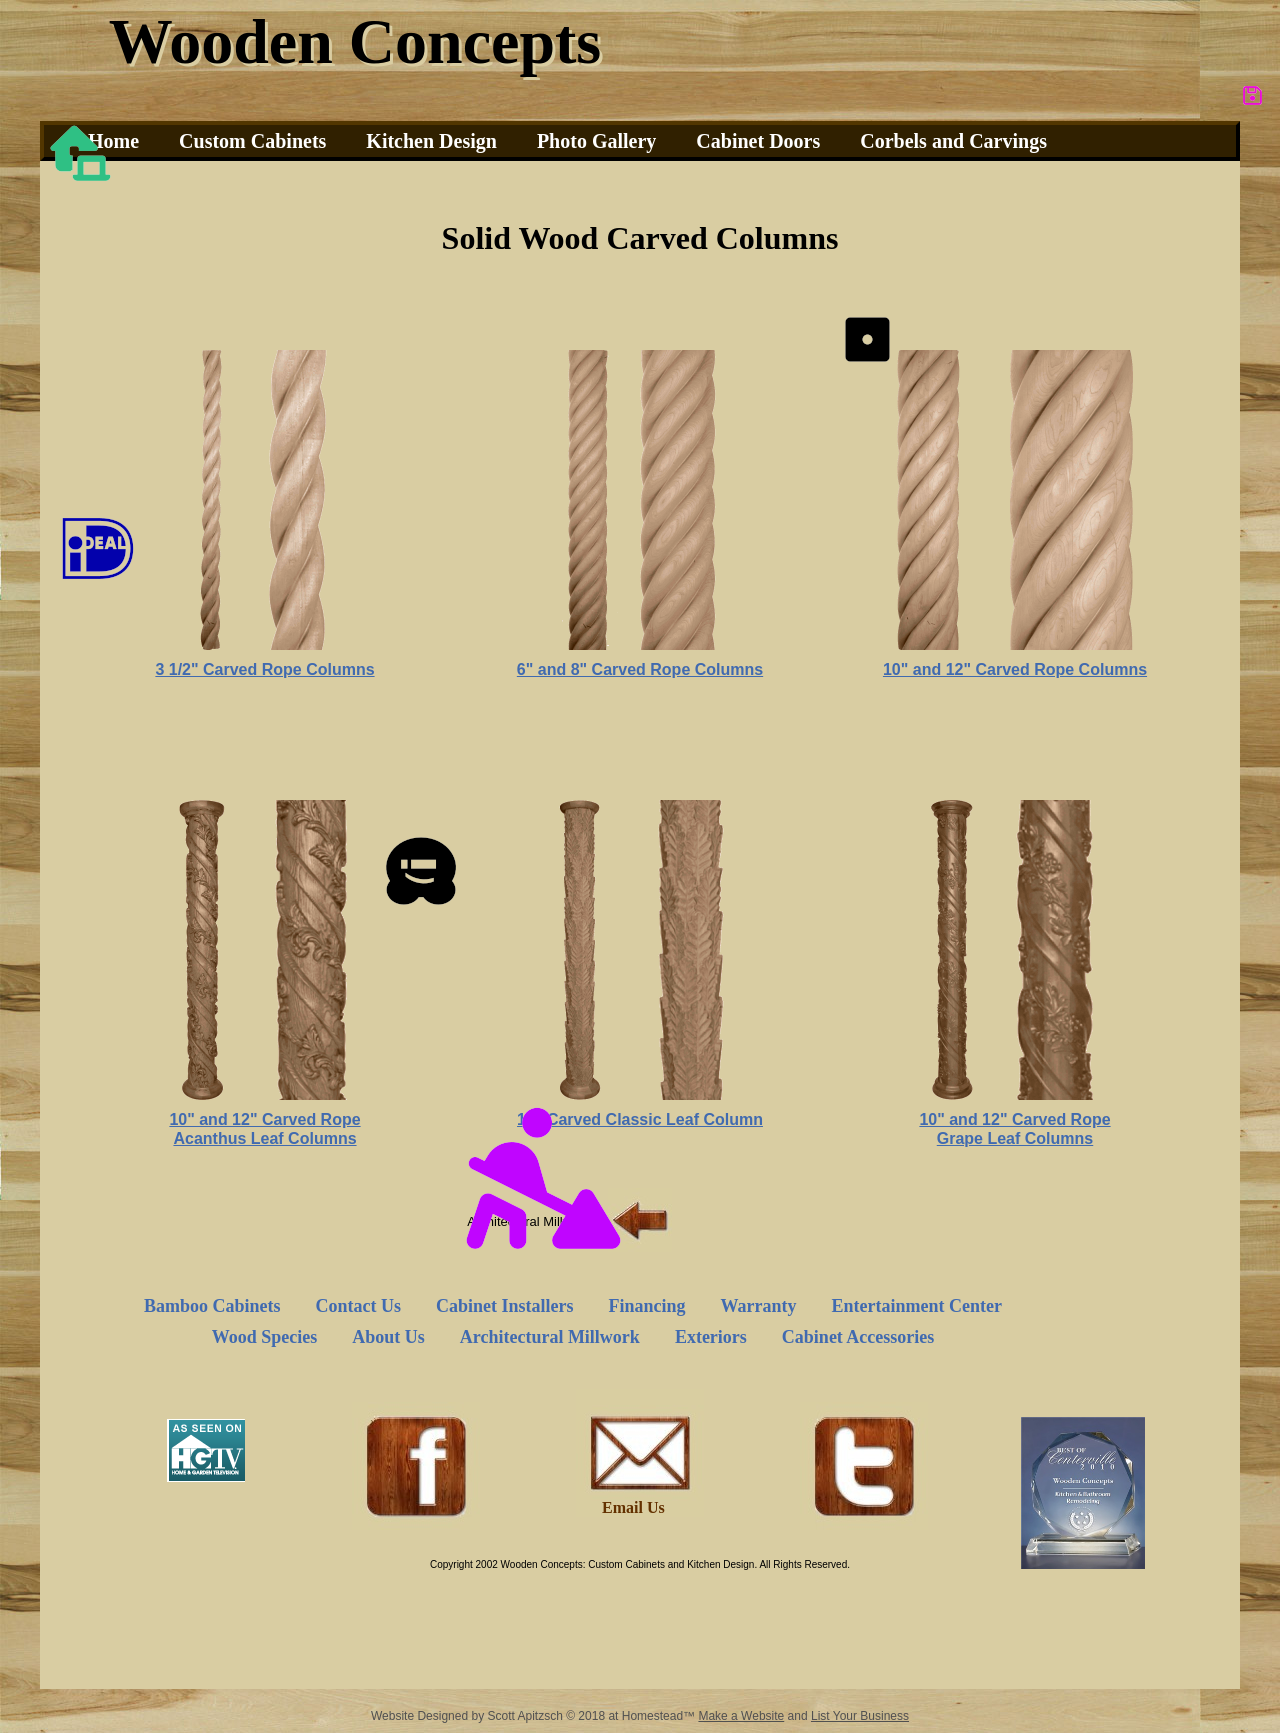 This screenshot has width=1280, height=1733. What do you see at coordinates (80, 152) in the screenshot?
I see `work from home or remote work mode` at bounding box center [80, 152].